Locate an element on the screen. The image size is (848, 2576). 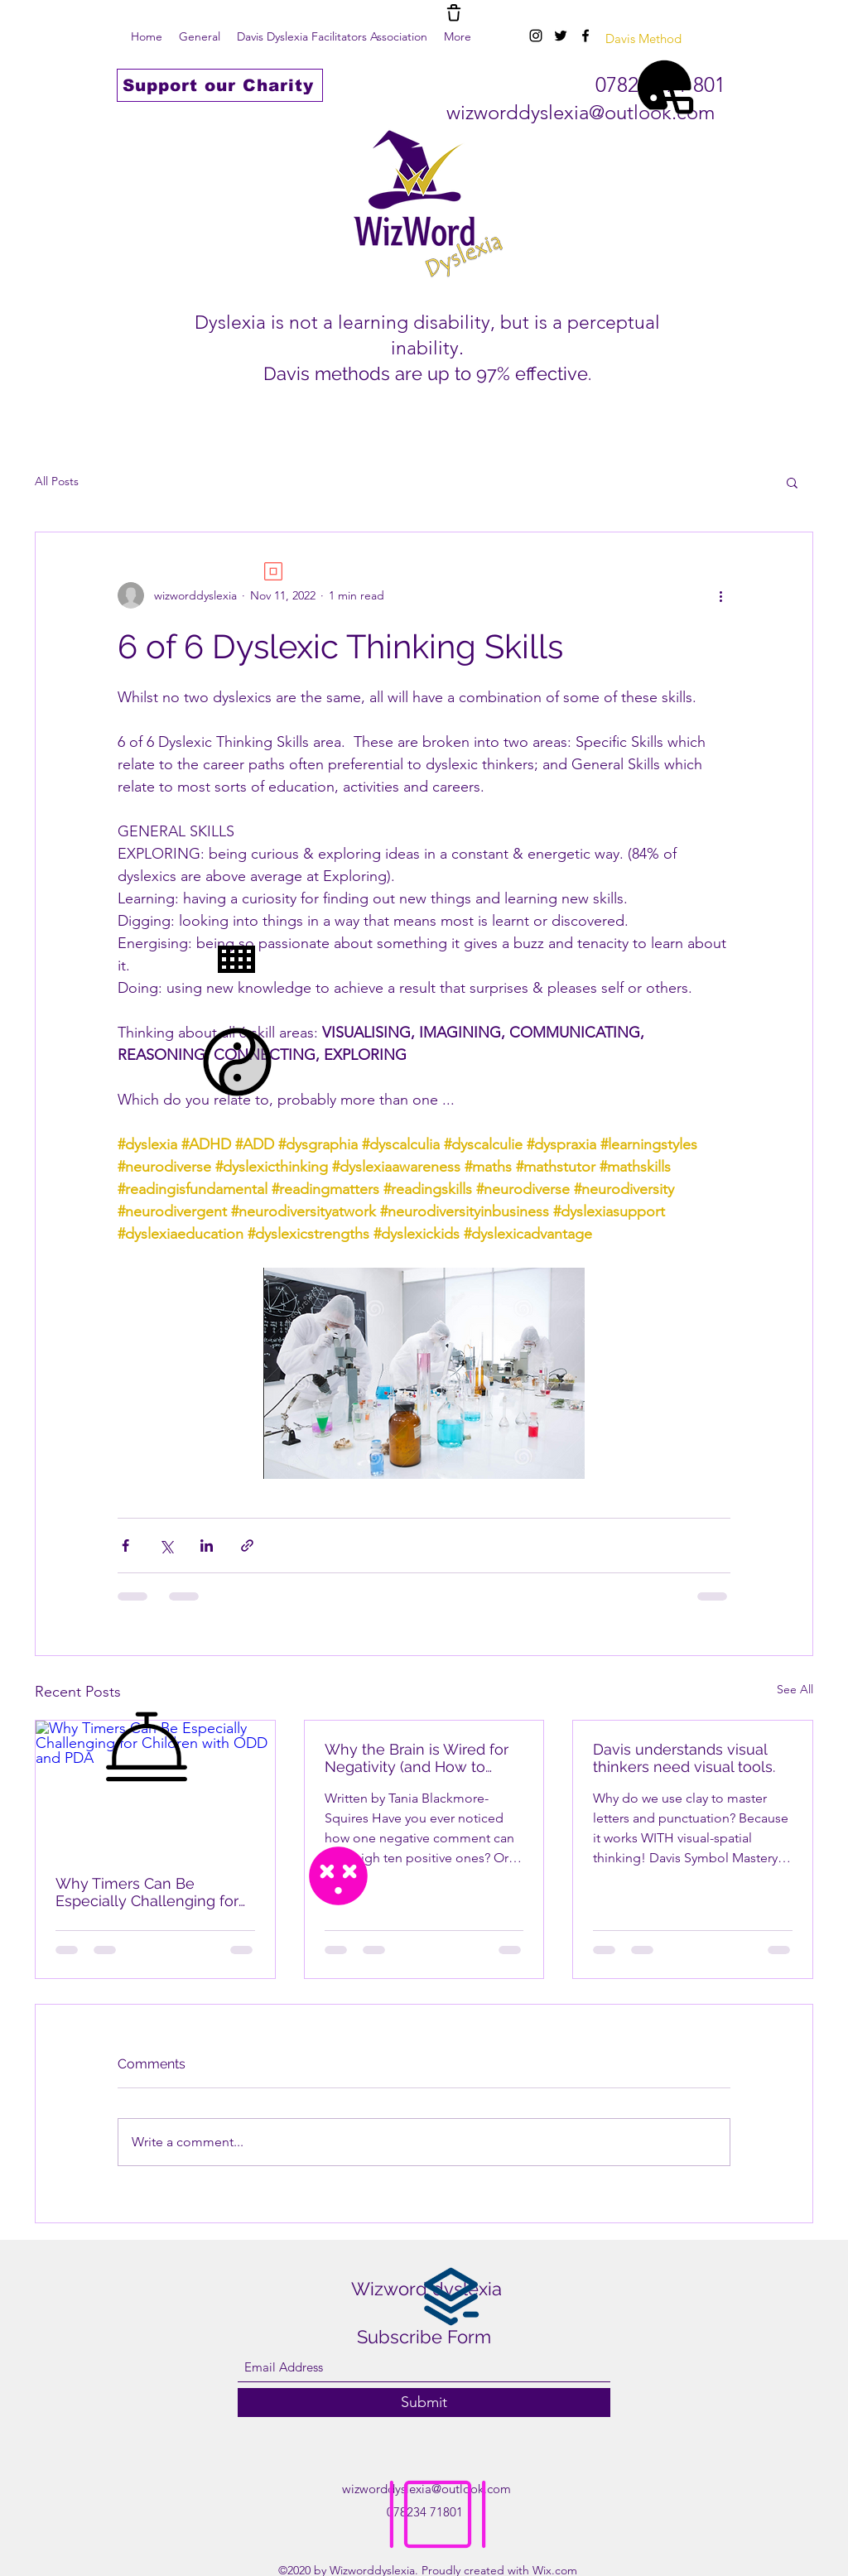
indicates an error or failed action is located at coordinates (338, 1875).